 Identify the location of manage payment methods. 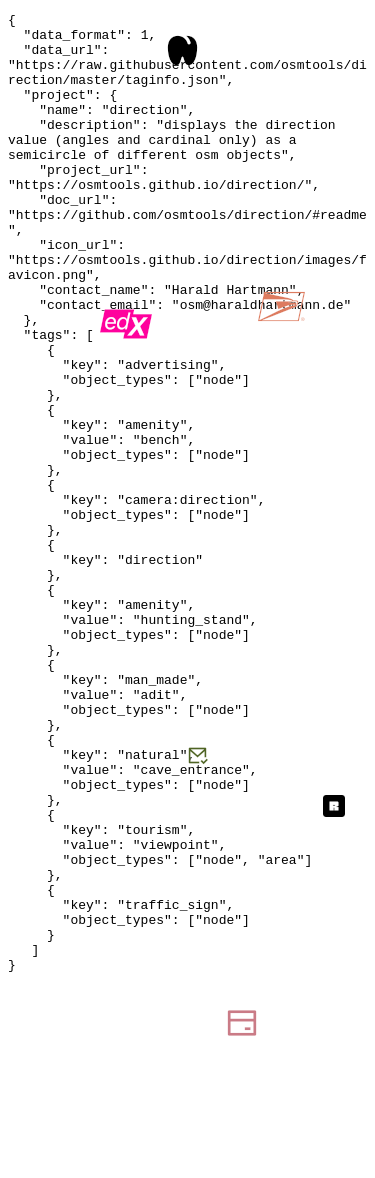
(242, 1023).